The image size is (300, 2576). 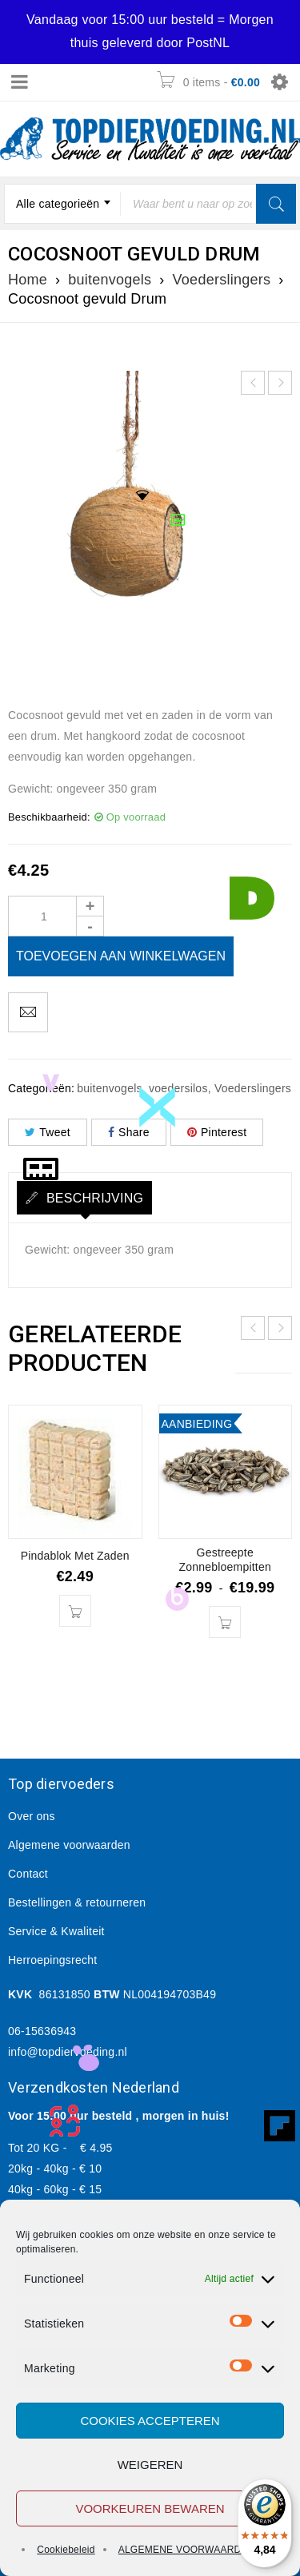 What do you see at coordinates (157, 1107) in the screenshot?
I see `open the StockX app` at bounding box center [157, 1107].